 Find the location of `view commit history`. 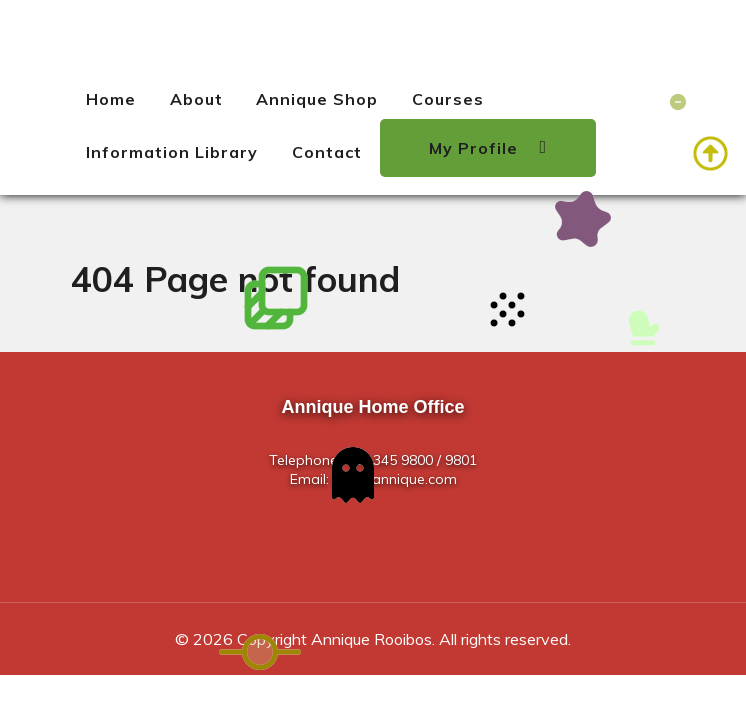

view commit history is located at coordinates (260, 652).